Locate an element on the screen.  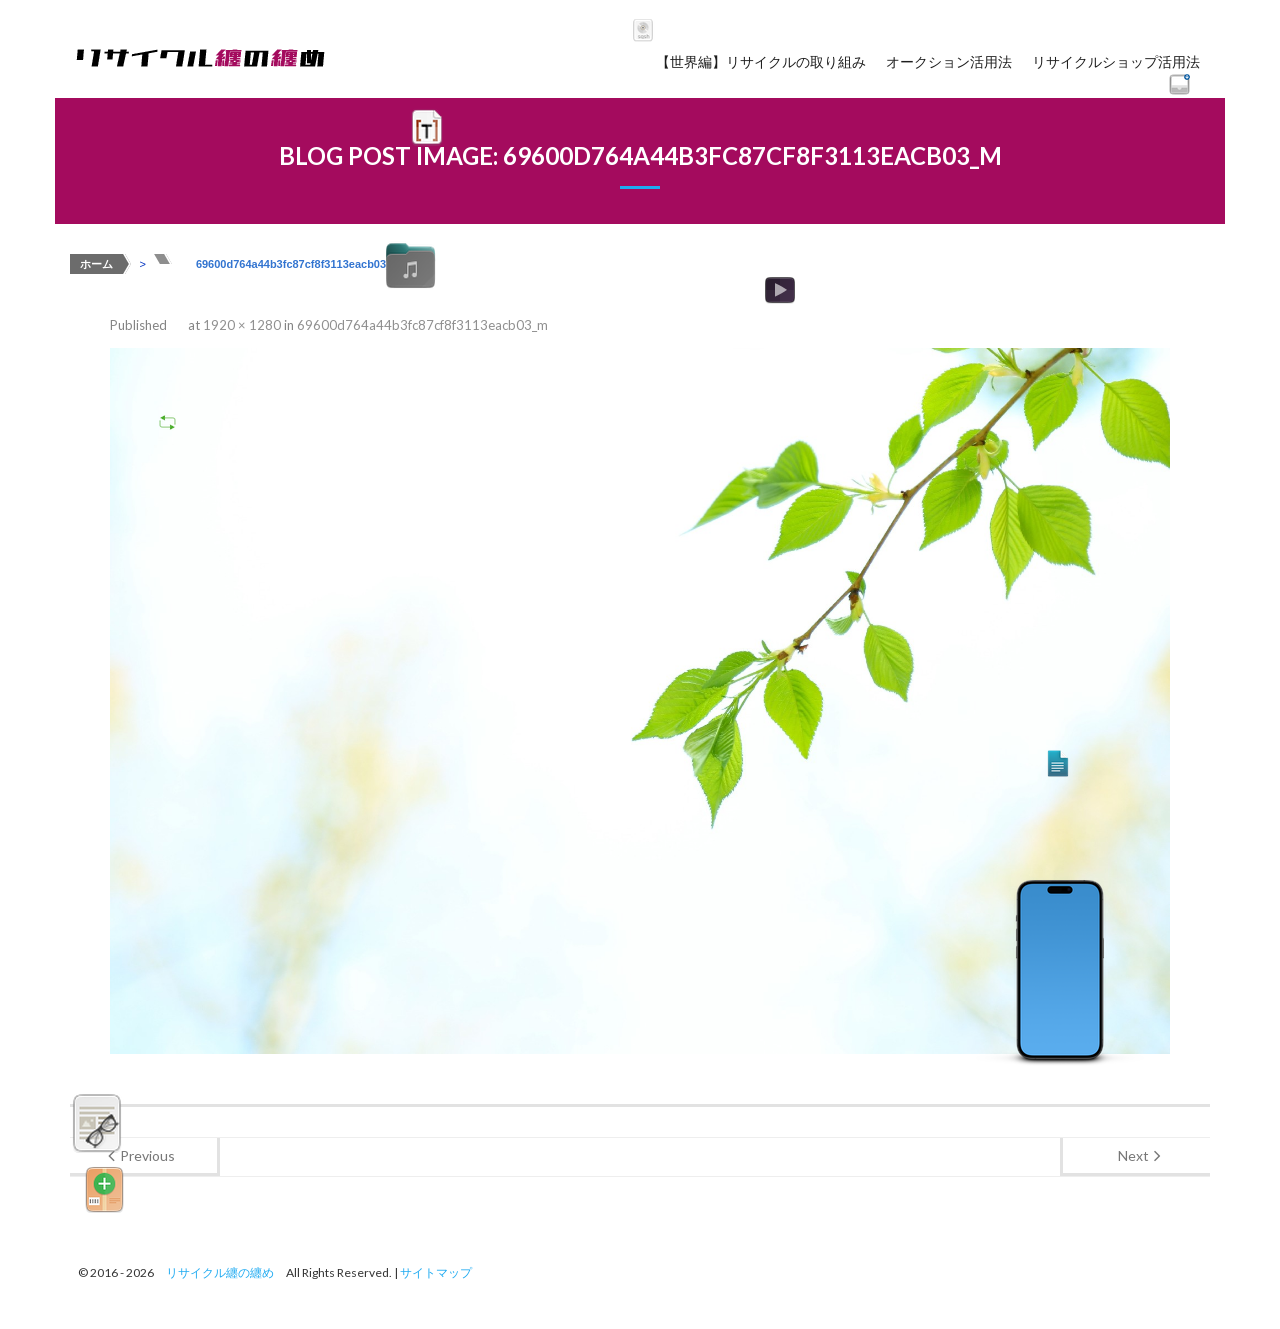
a toml configuration file is located at coordinates (427, 127).